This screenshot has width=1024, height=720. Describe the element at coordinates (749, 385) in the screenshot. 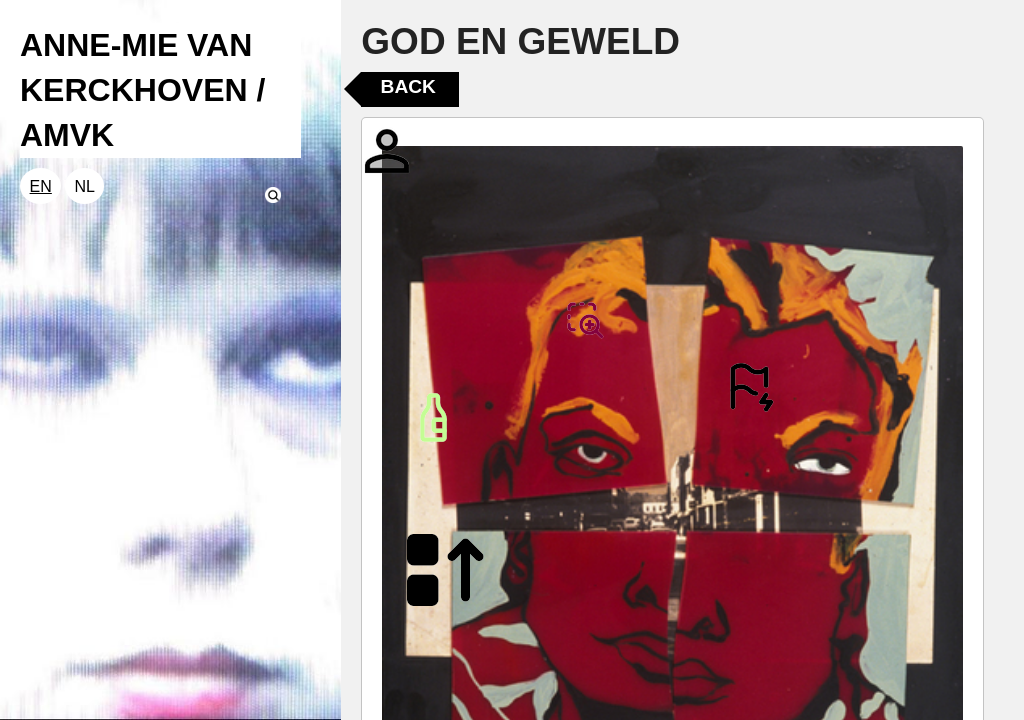

I see `flag an item for urgent attention` at that location.